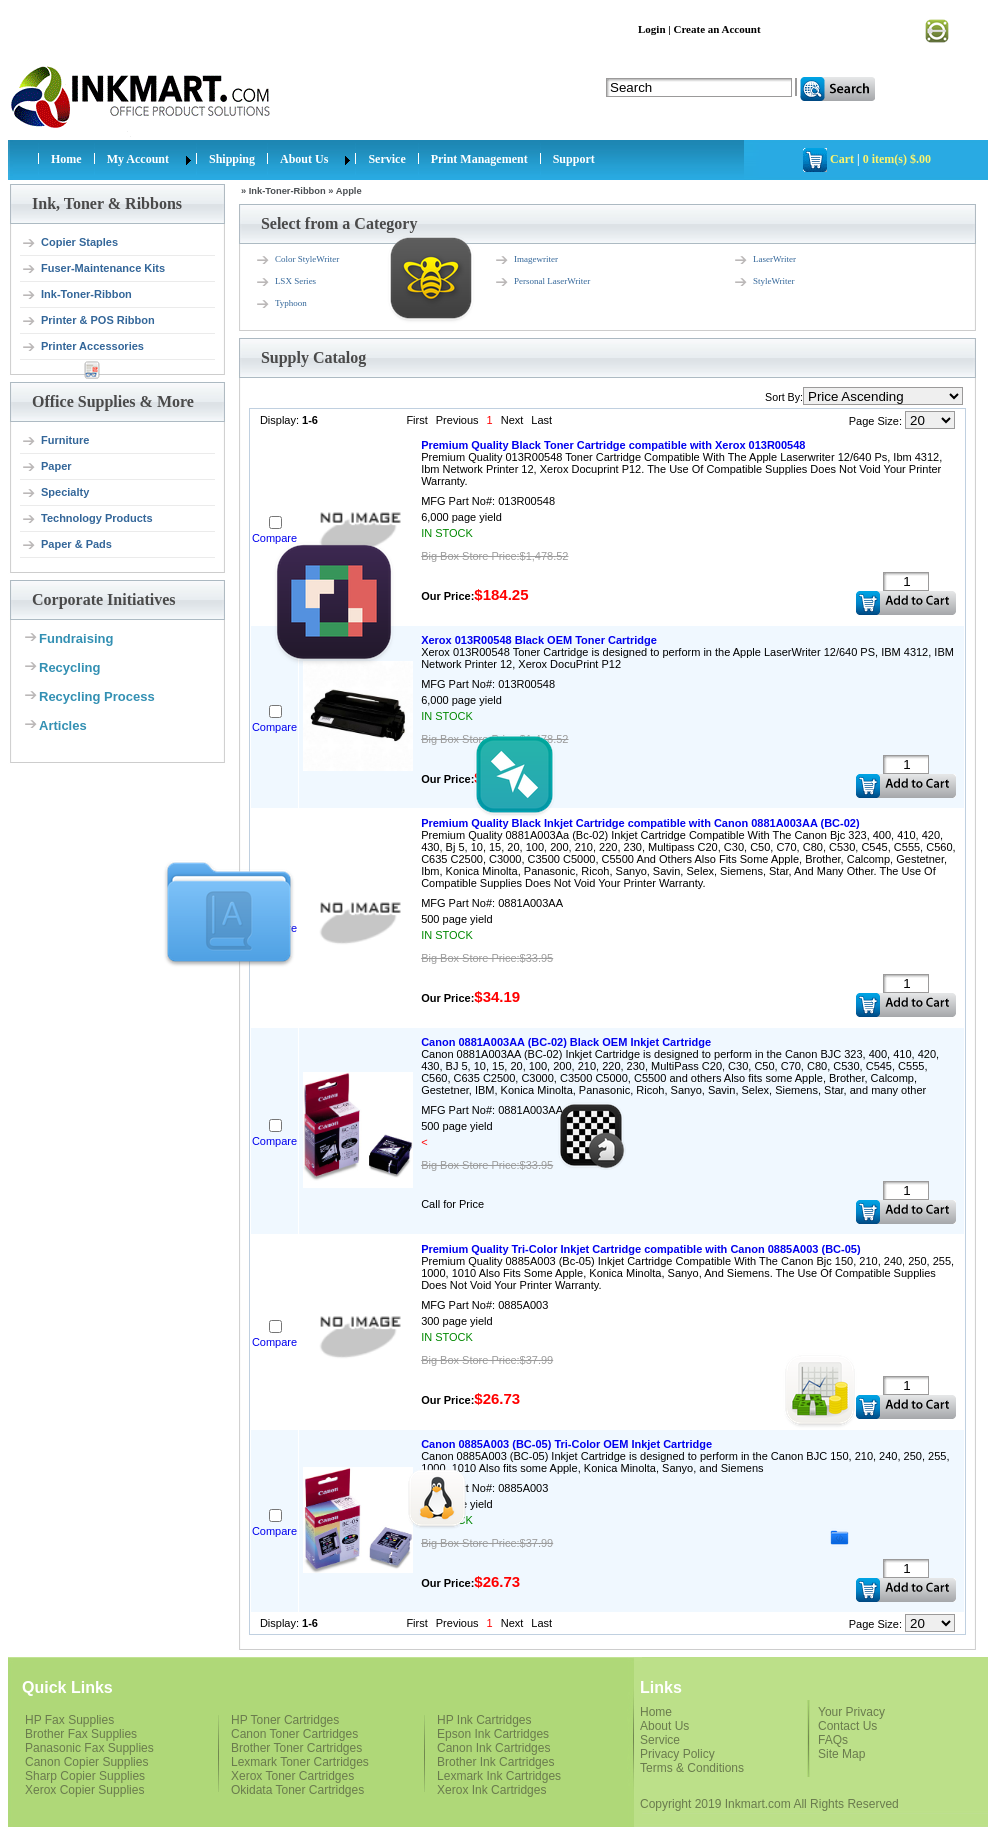  Describe the element at coordinates (437, 1498) in the screenshot. I see `open linux system preferences` at that location.